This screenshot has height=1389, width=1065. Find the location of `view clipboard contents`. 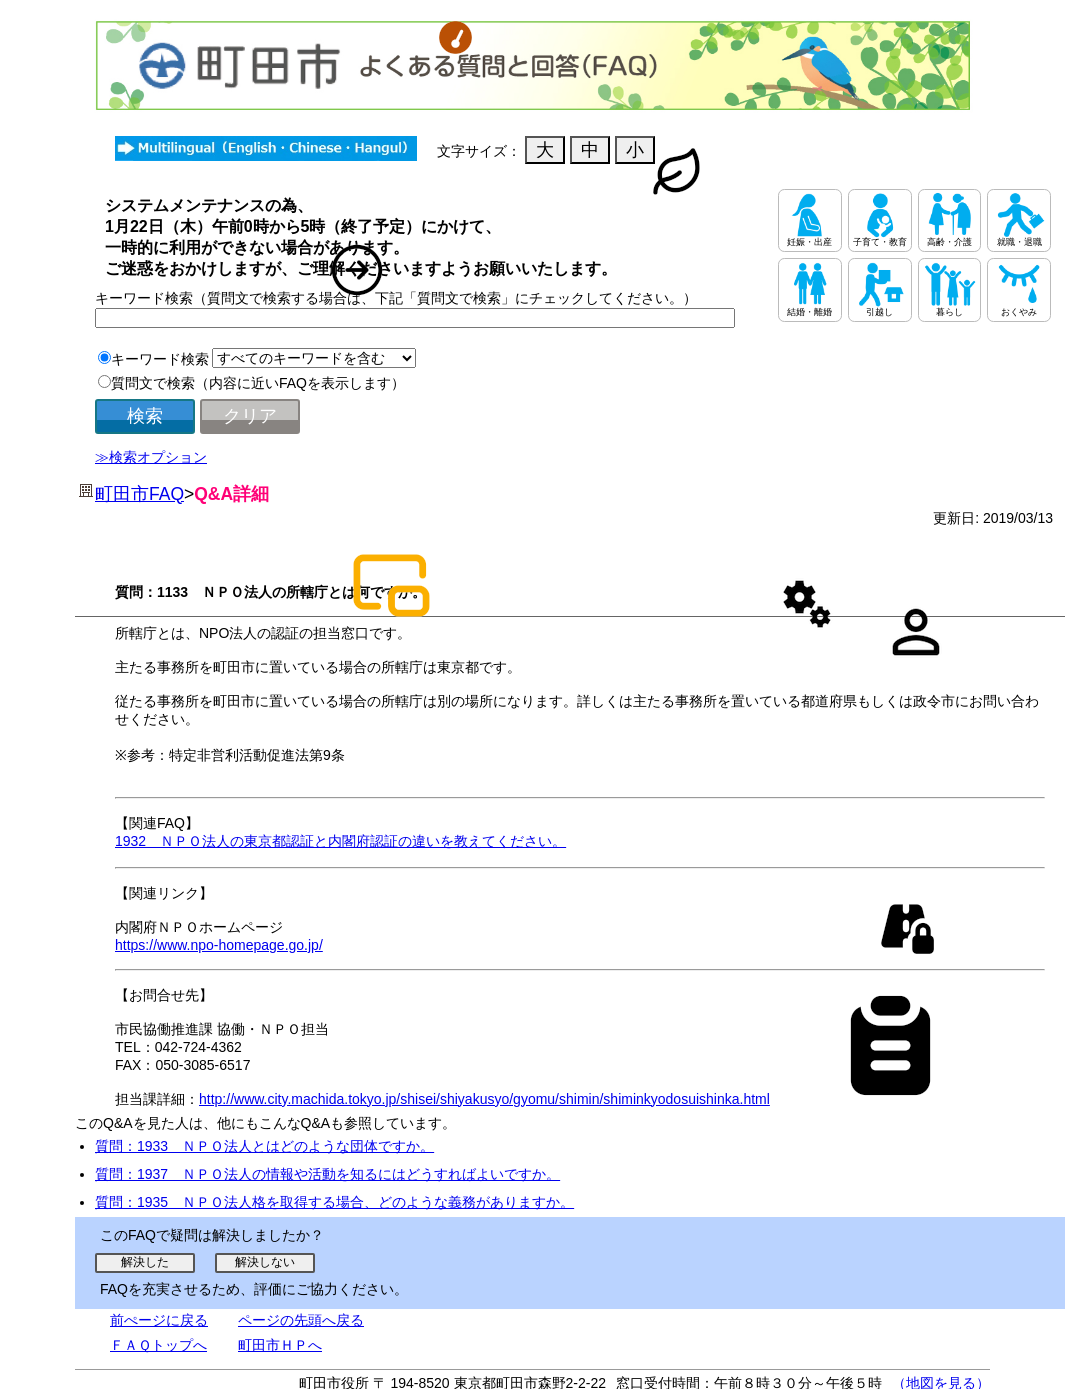

view clipboard contents is located at coordinates (890, 1045).